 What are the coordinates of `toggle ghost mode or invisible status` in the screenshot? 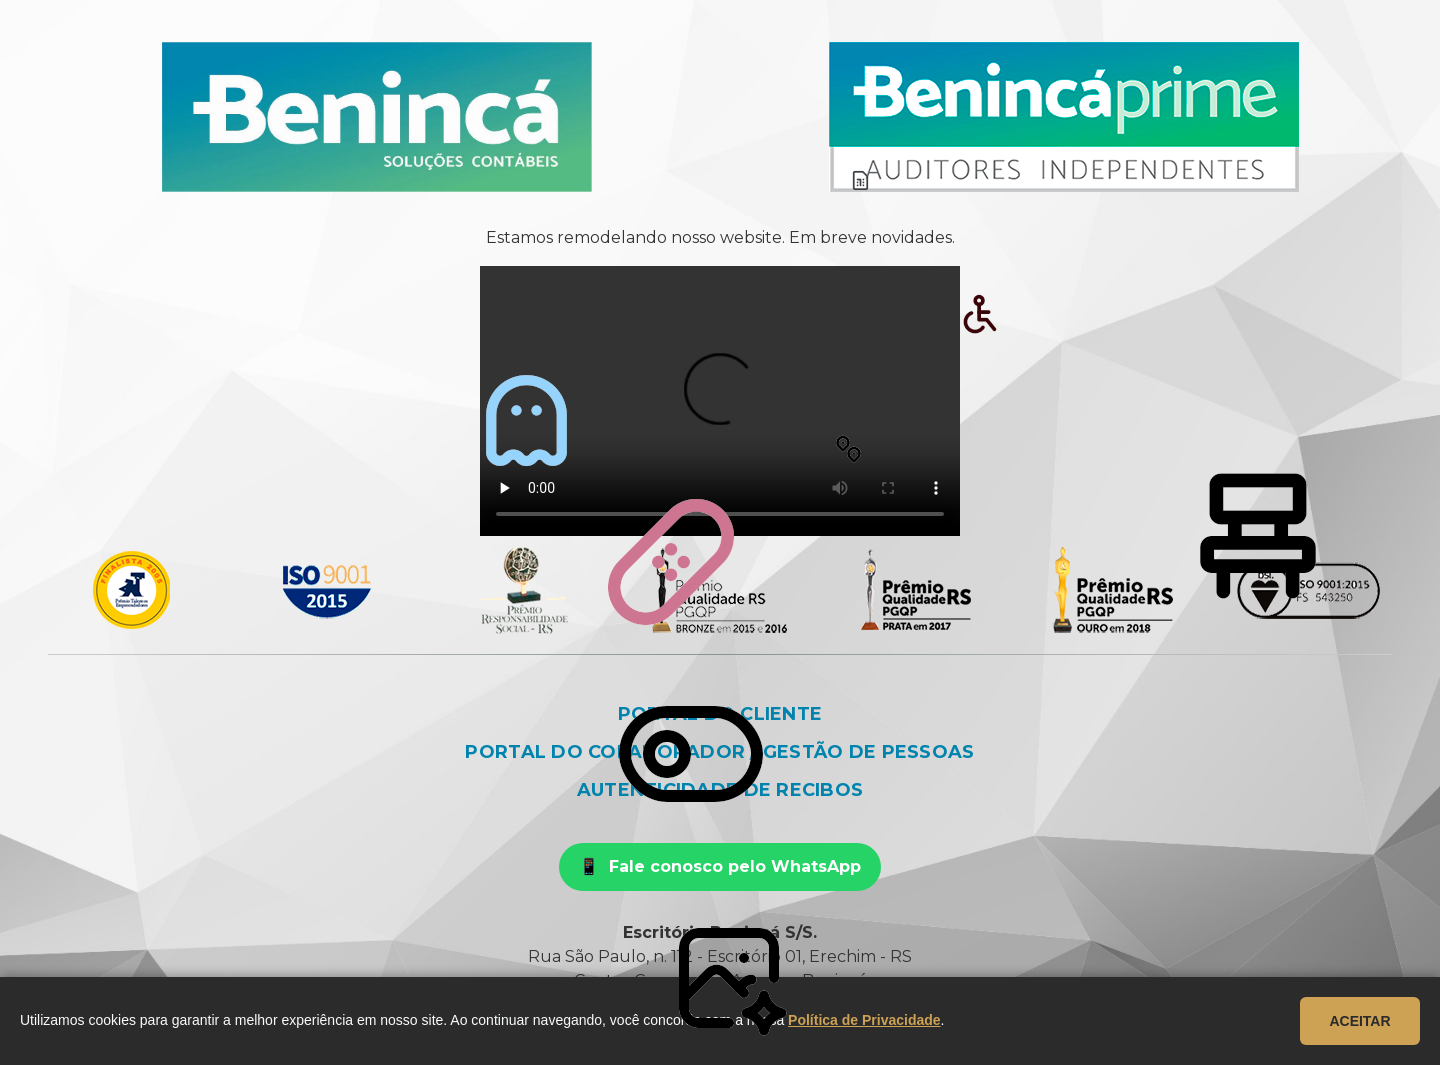 It's located at (526, 420).